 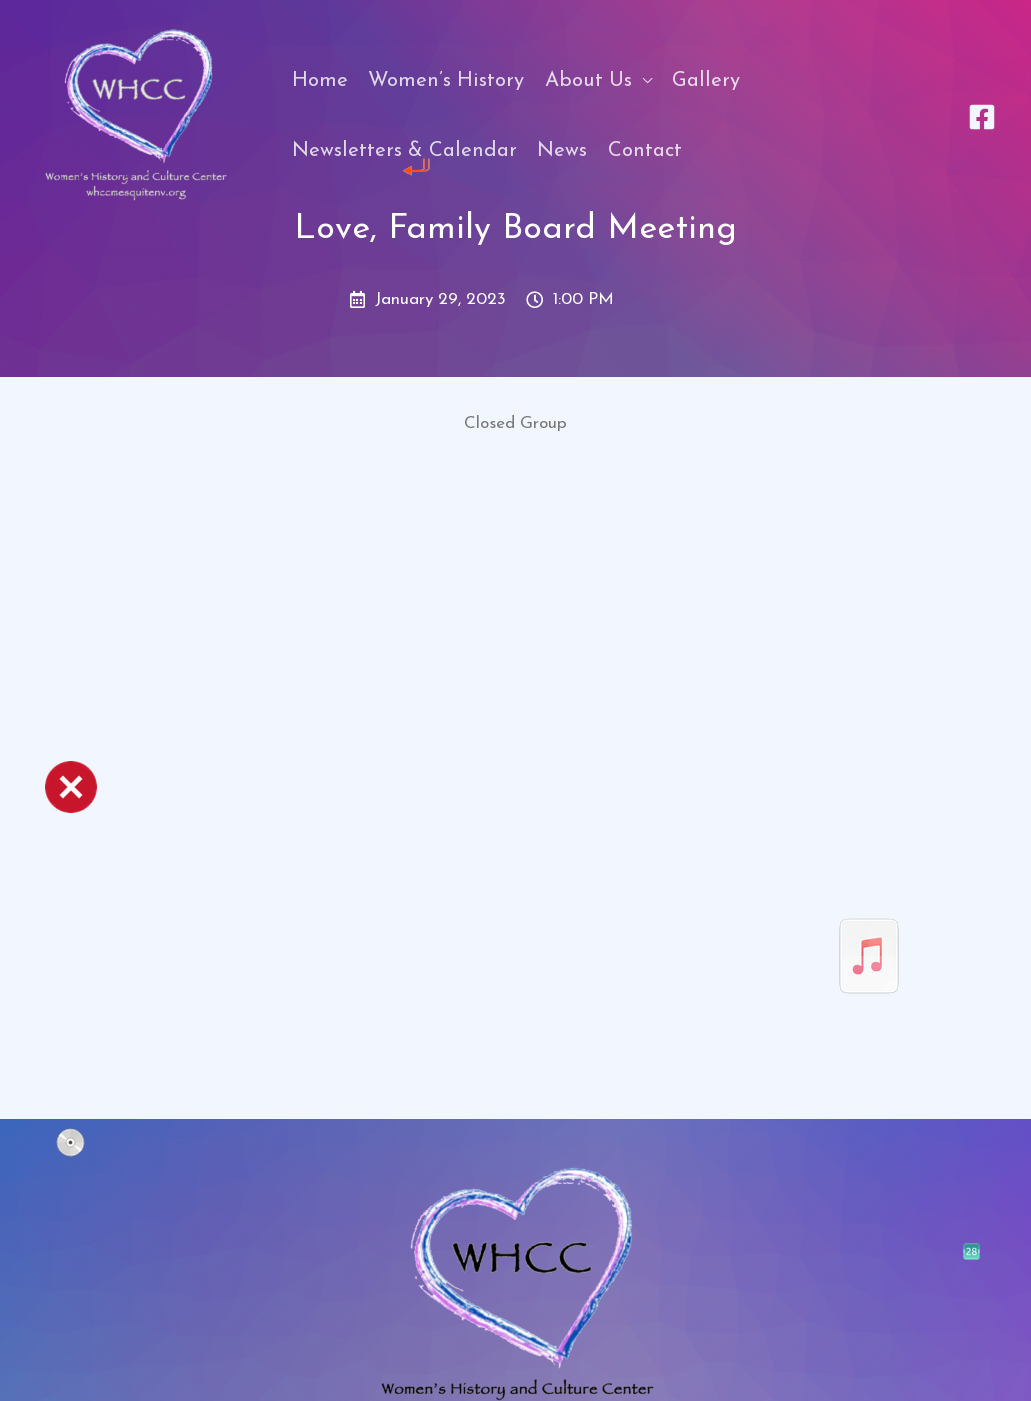 I want to click on reply all to an email message, so click(x=416, y=165).